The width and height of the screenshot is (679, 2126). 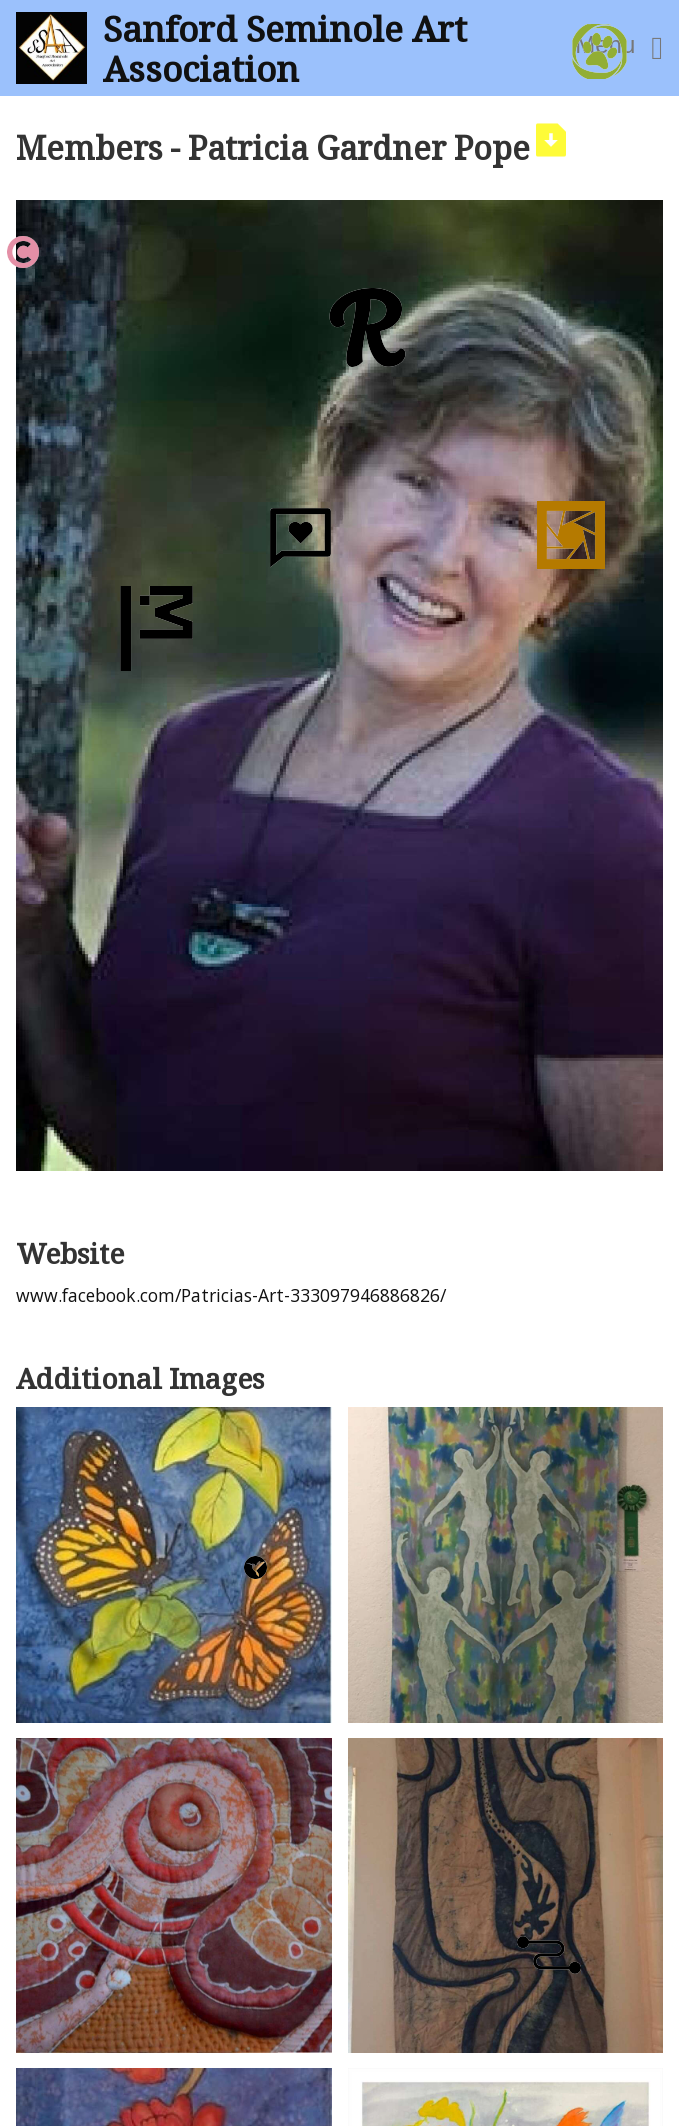 I want to click on InterBase database software logo, so click(x=255, y=1567).